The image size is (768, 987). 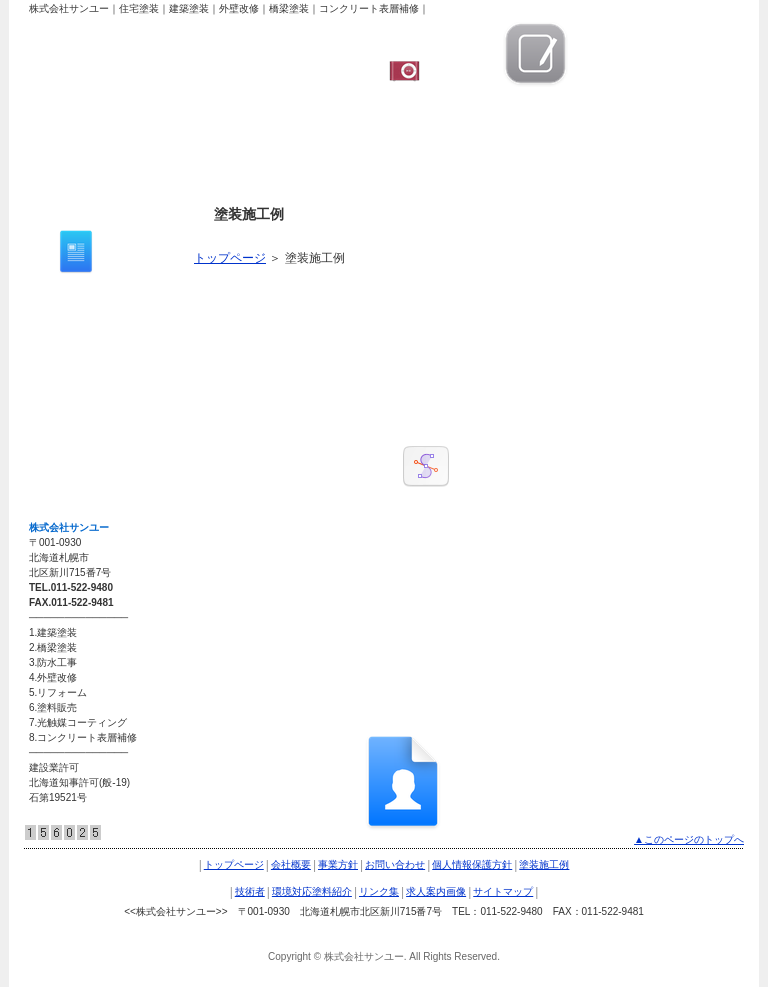 I want to click on an SVG vector image file, so click(x=426, y=465).